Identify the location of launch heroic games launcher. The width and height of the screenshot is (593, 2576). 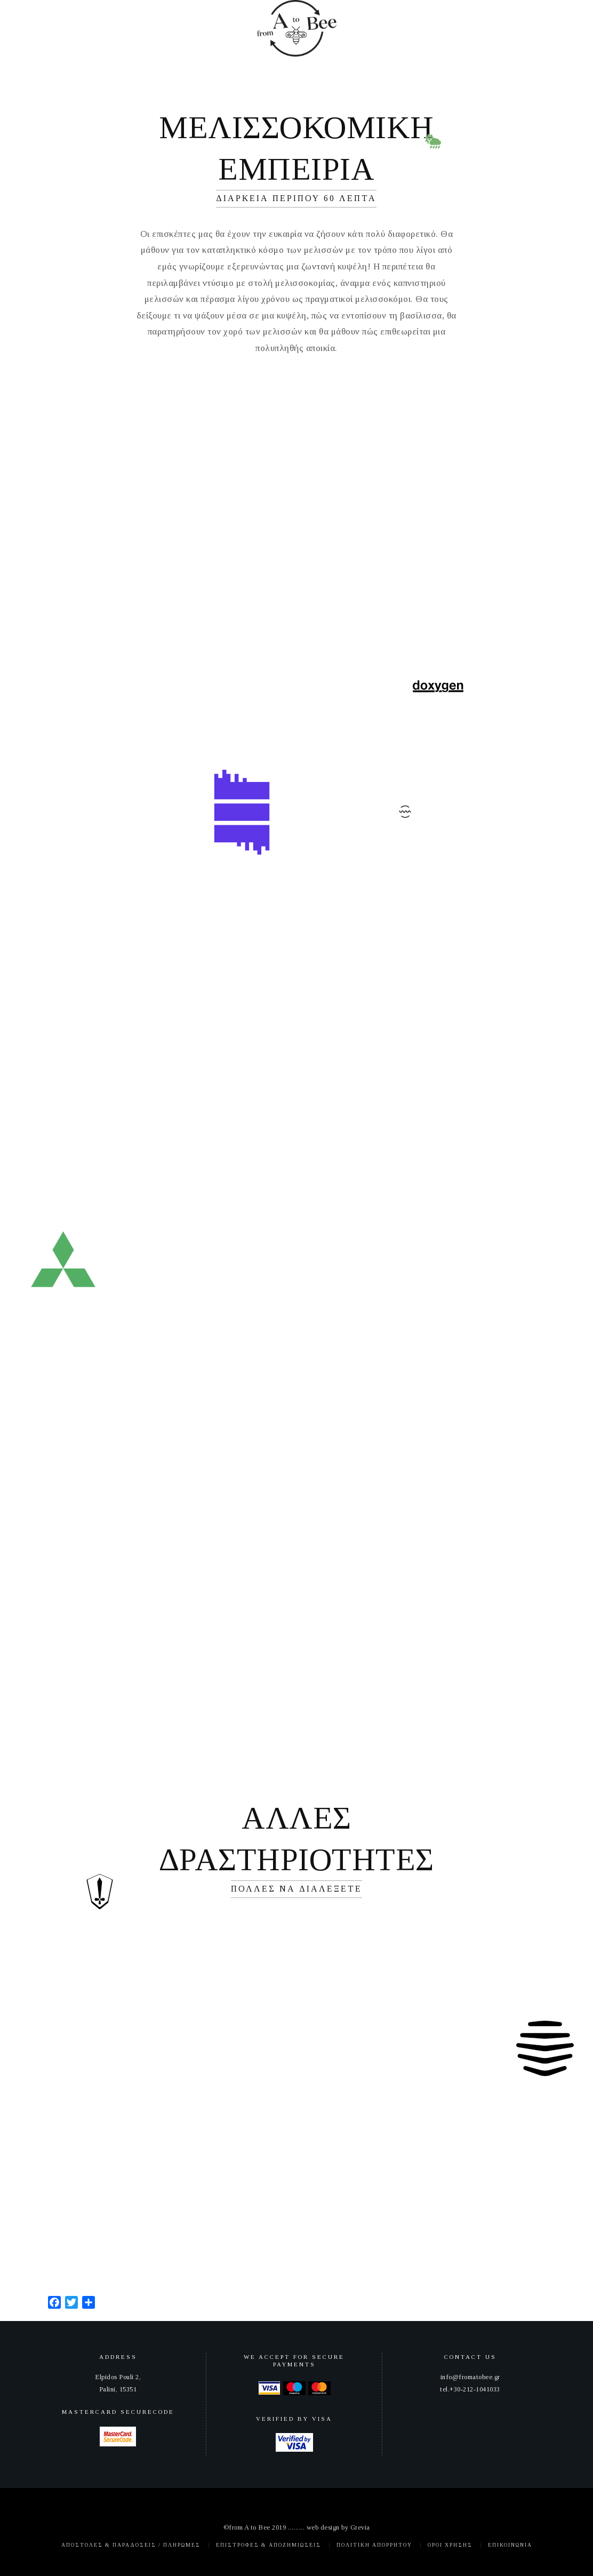
(100, 1892).